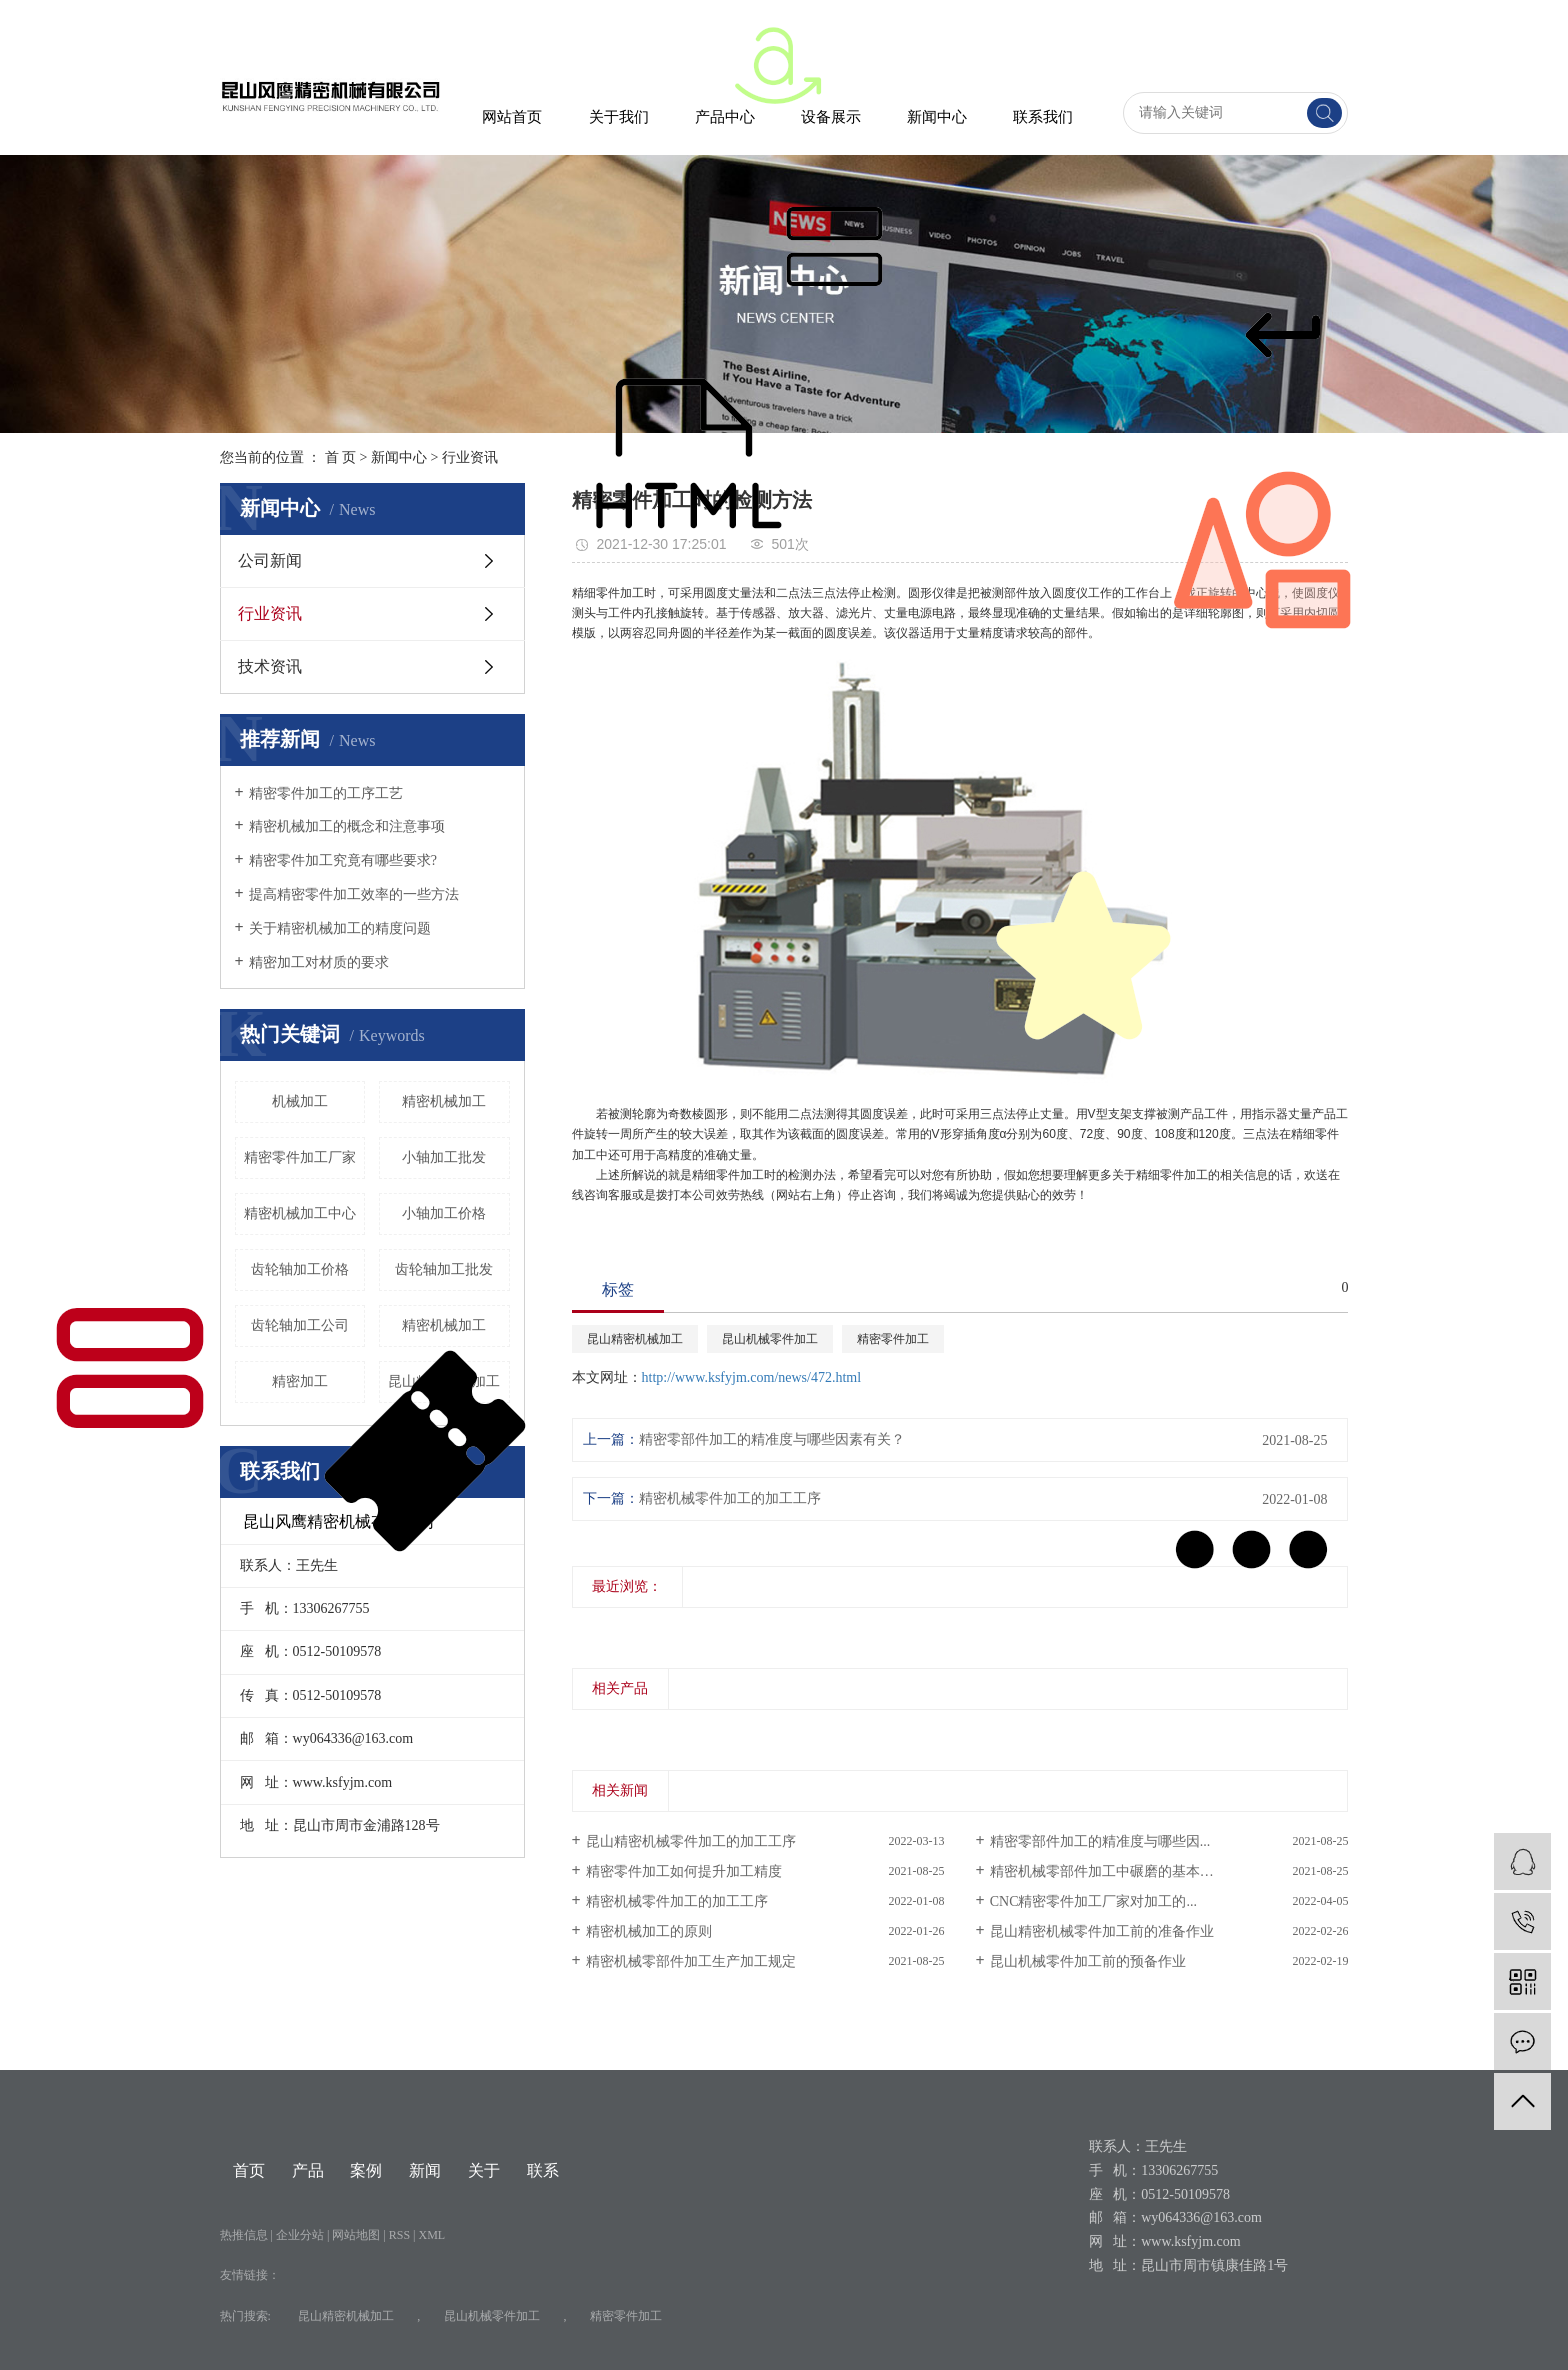 This screenshot has height=2370, width=1568. I want to click on visit Amazon website or app, so click(775, 64).